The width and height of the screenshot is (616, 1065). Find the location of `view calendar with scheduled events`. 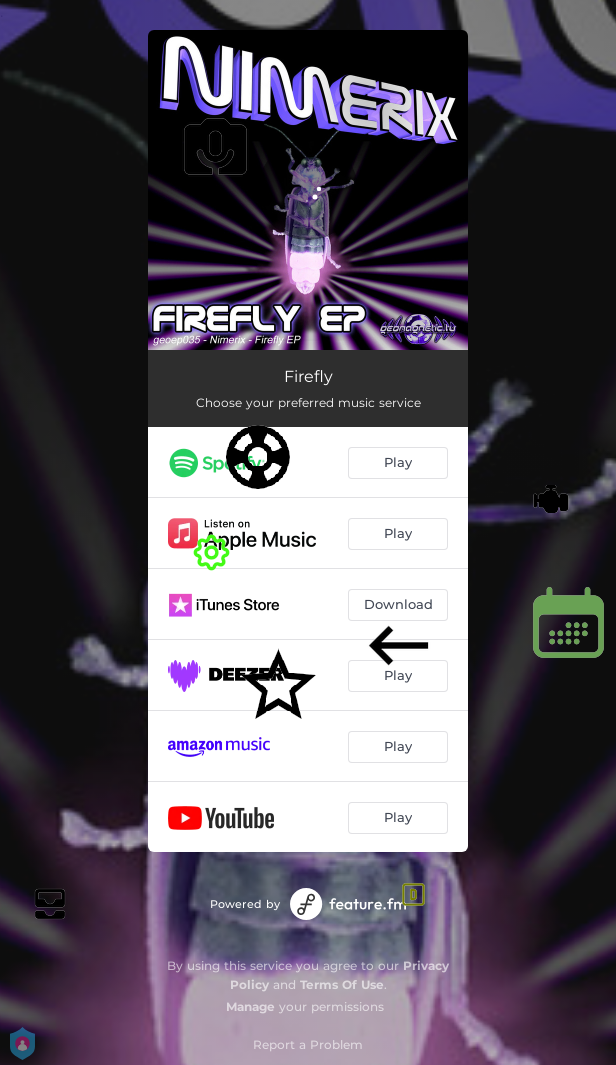

view calendar with scheduled events is located at coordinates (568, 622).